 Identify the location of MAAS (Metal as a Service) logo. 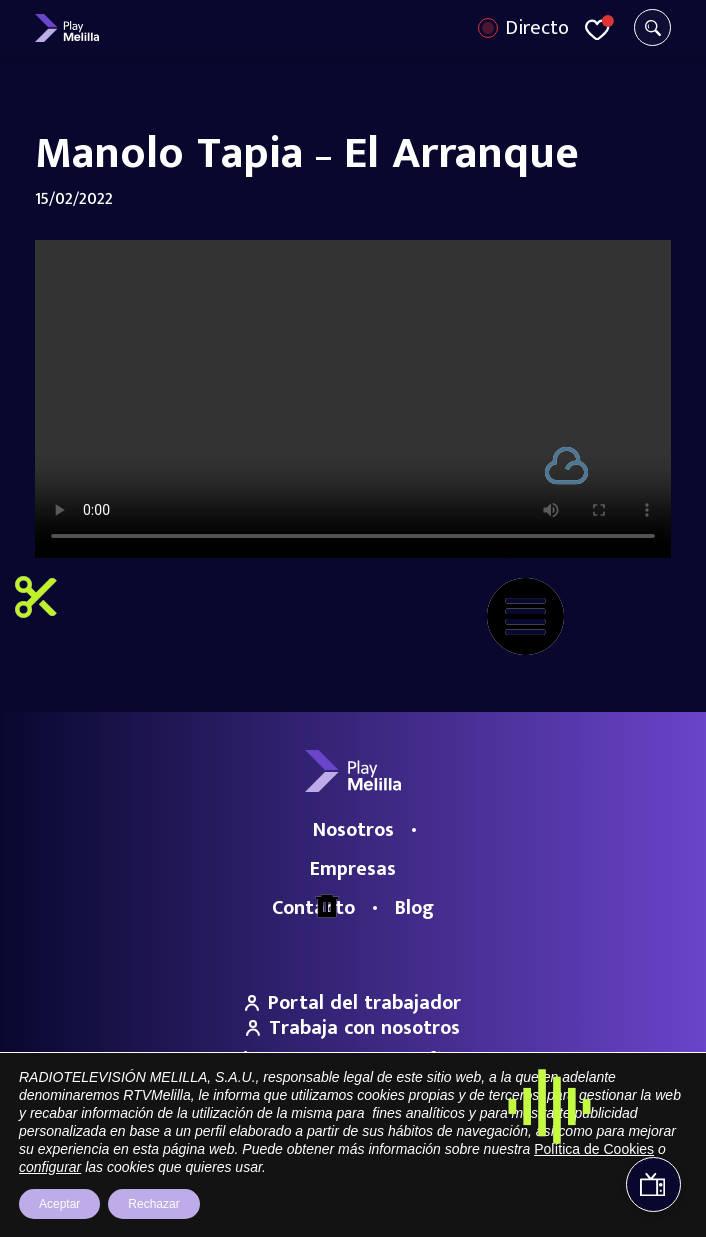
(525, 616).